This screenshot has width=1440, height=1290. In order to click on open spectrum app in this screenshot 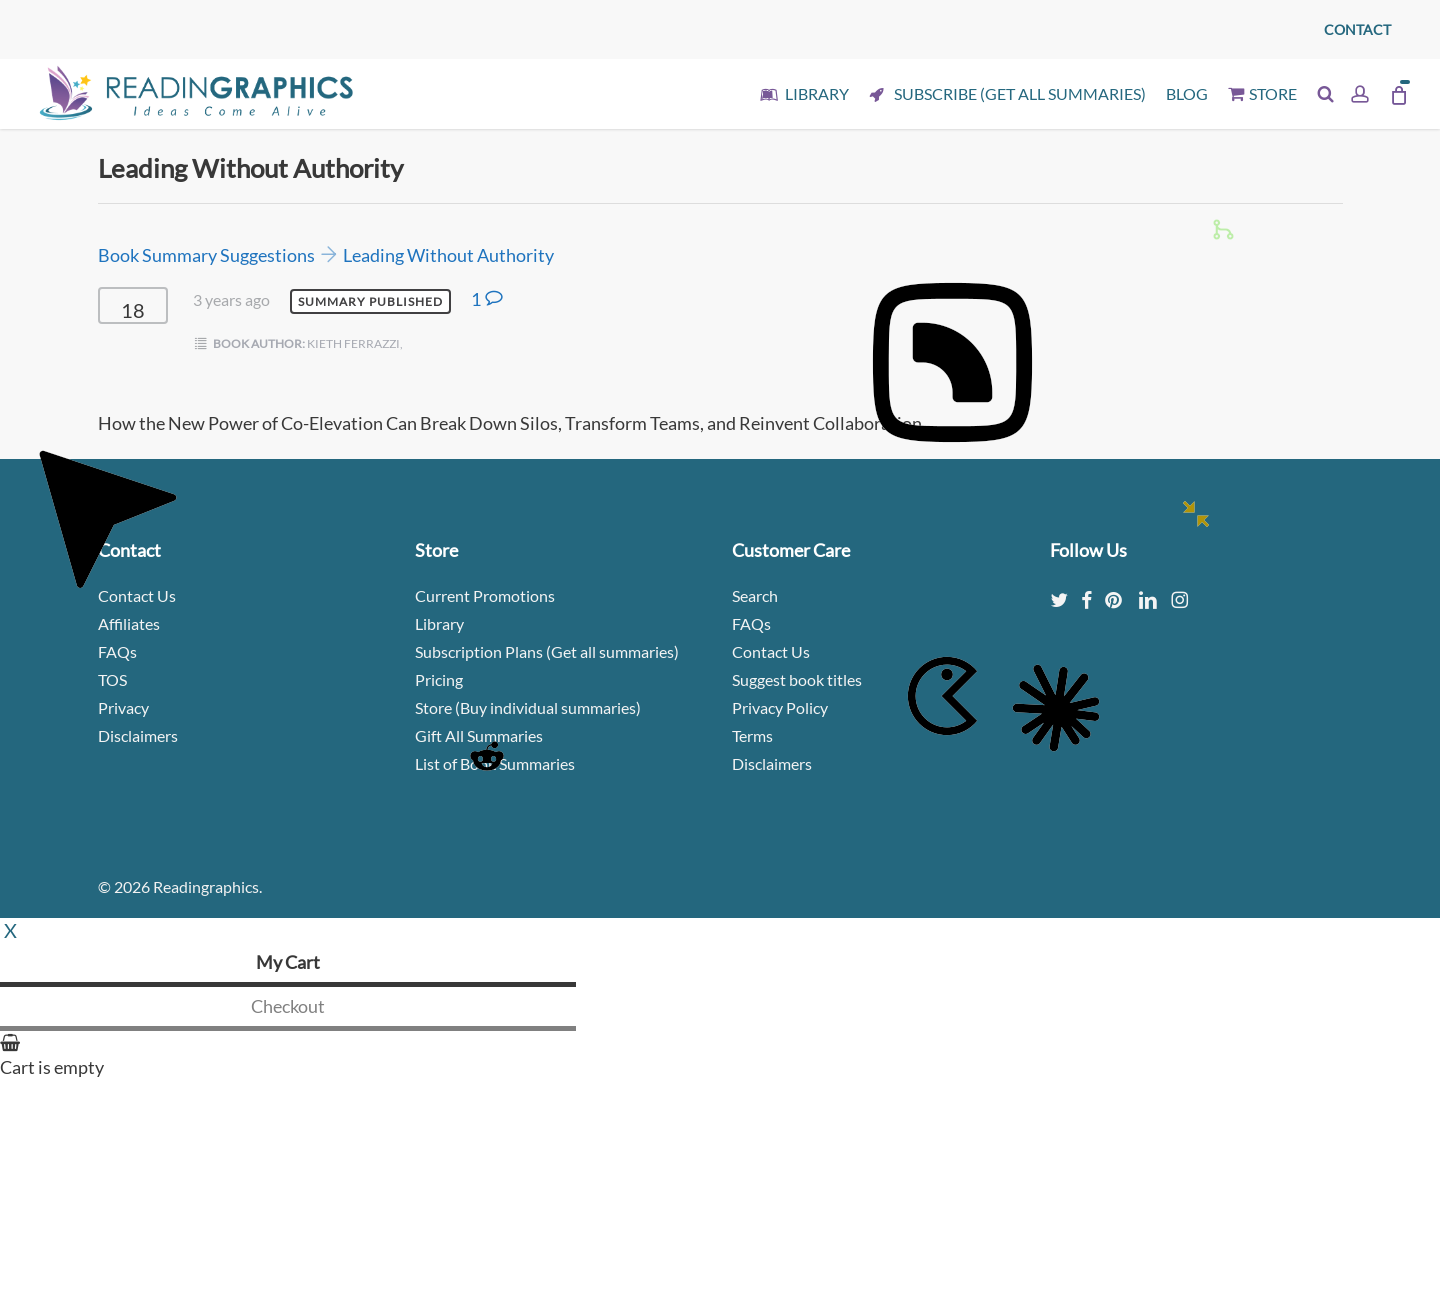, I will do `click(952, 362)`.